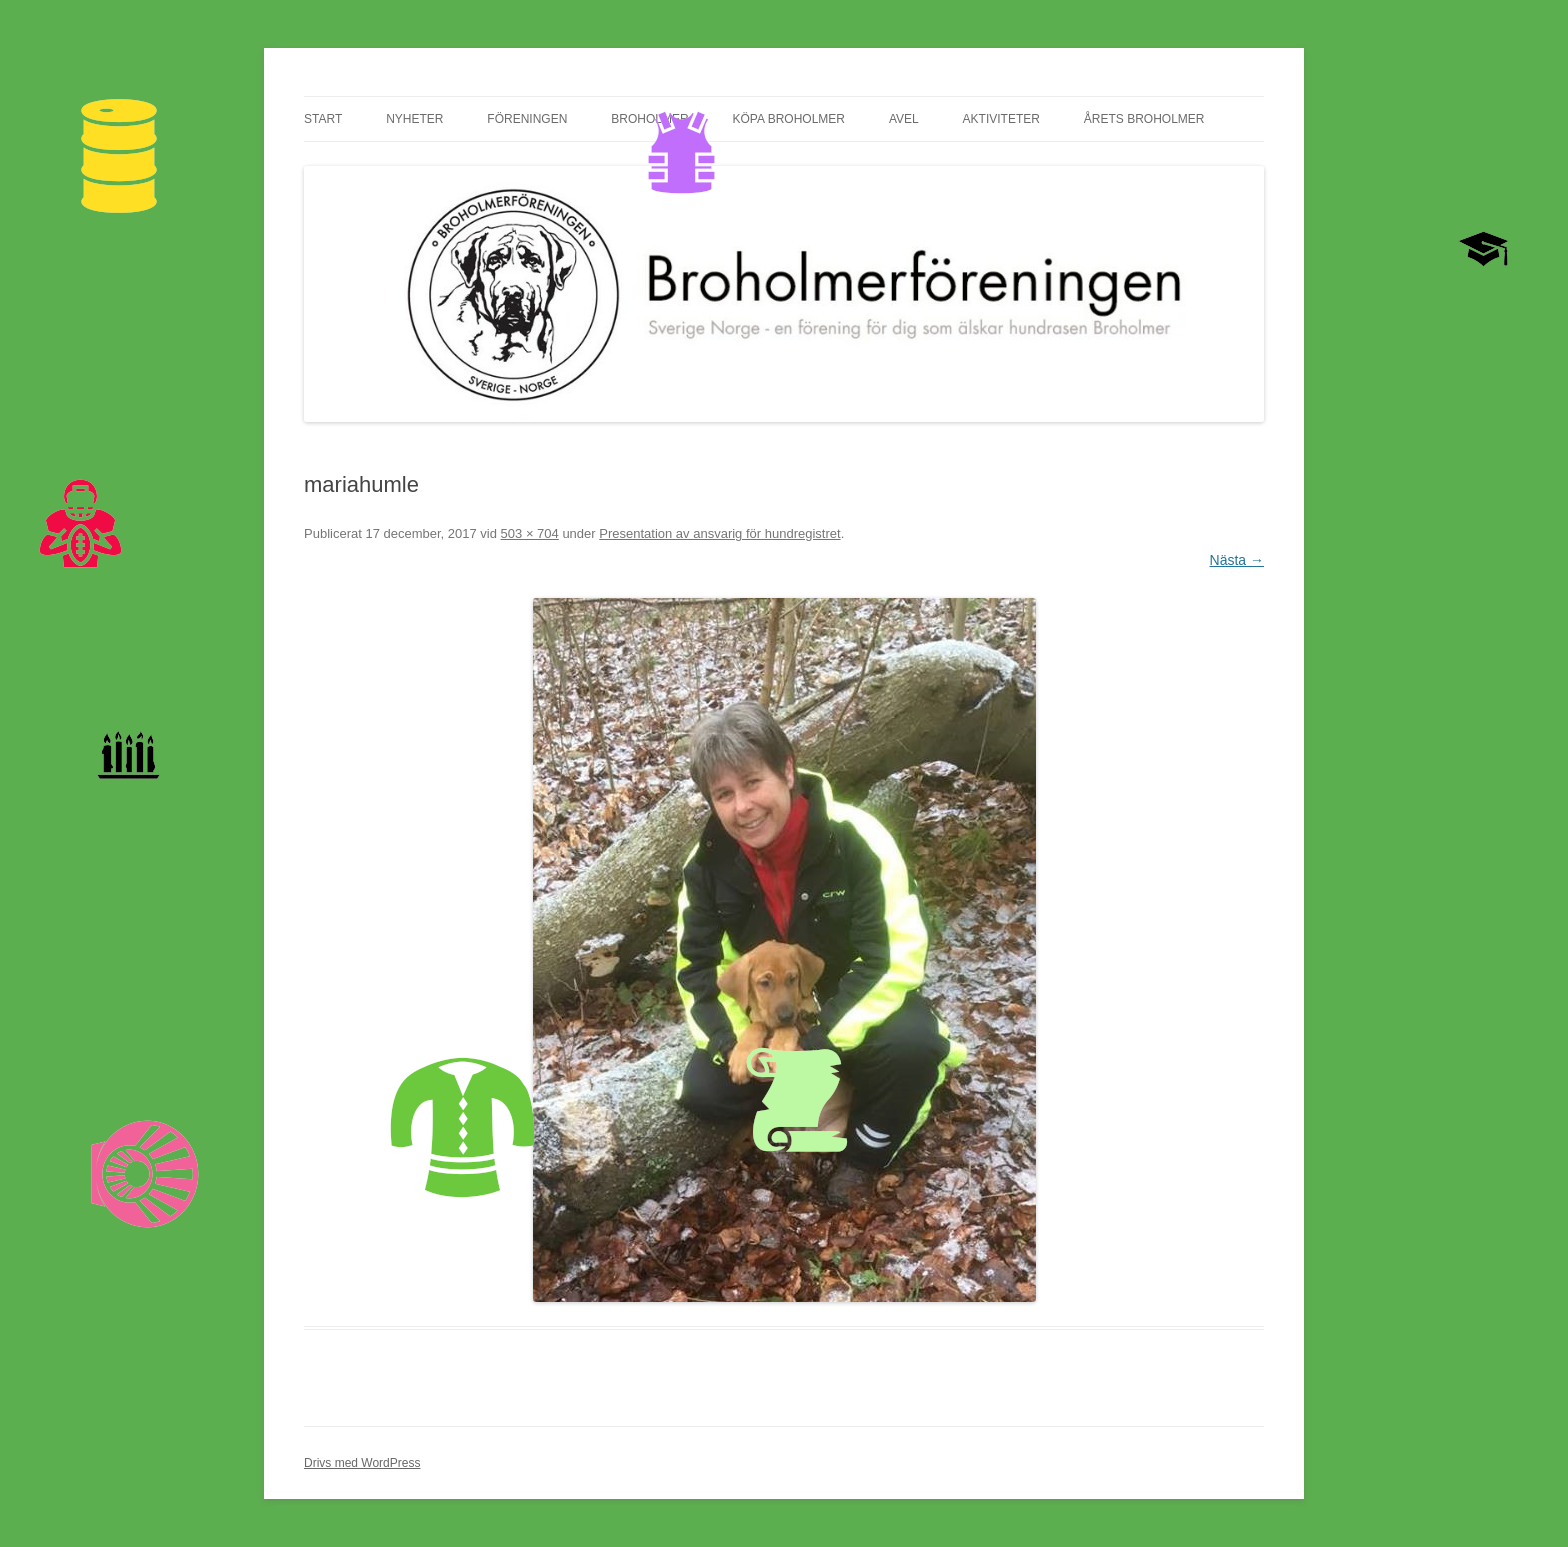  I want to click on toggle flashlight on/off, so click(145, 1174).